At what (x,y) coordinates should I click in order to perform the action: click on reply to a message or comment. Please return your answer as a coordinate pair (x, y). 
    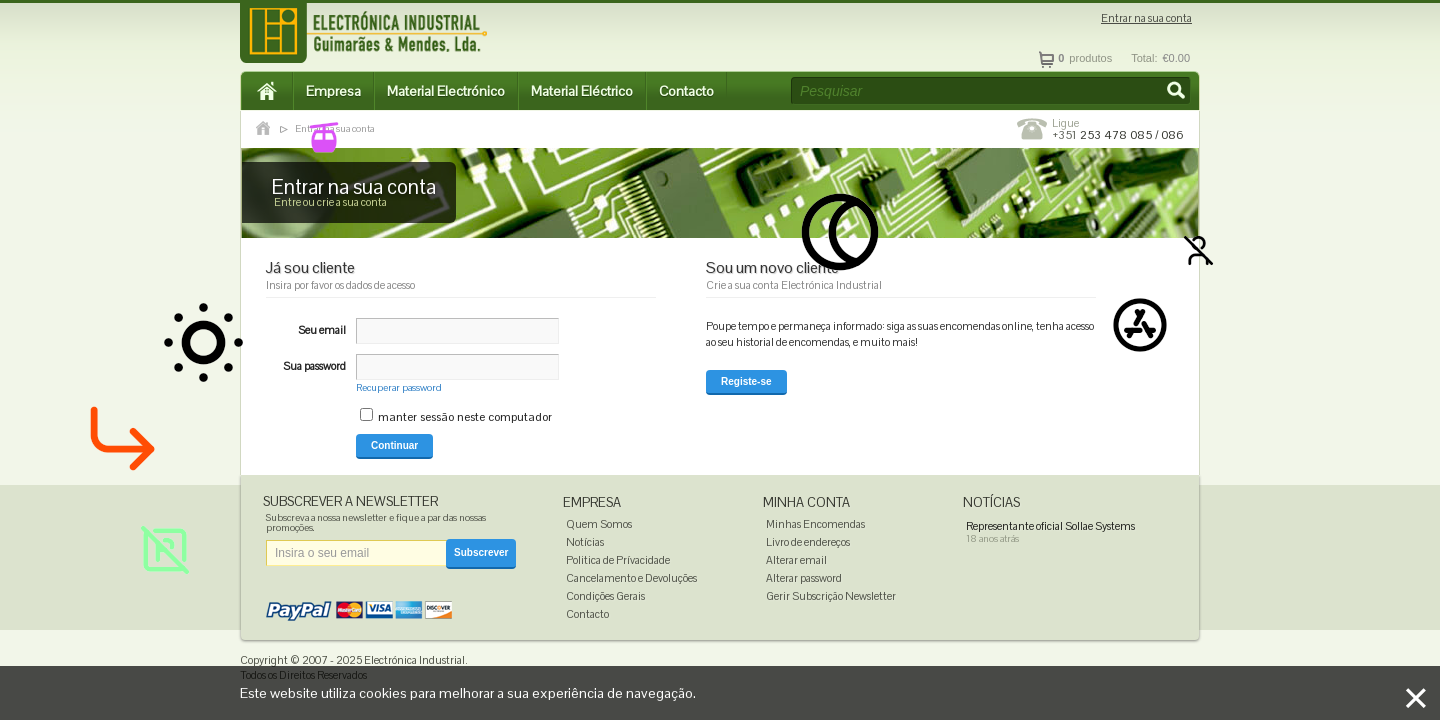
    Looking at the image, I should click on (122, 438).